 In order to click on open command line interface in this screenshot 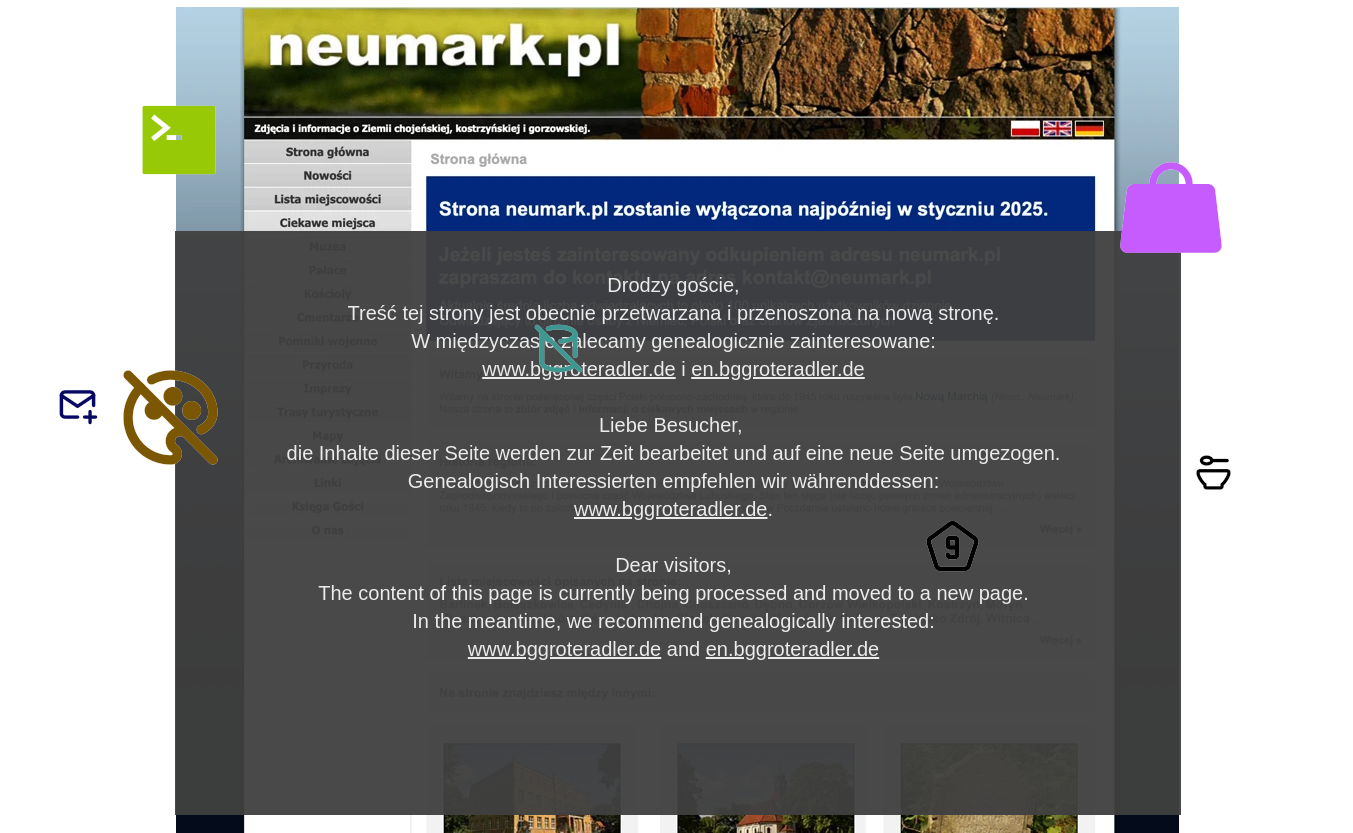, I will do `click(179, 140)`.